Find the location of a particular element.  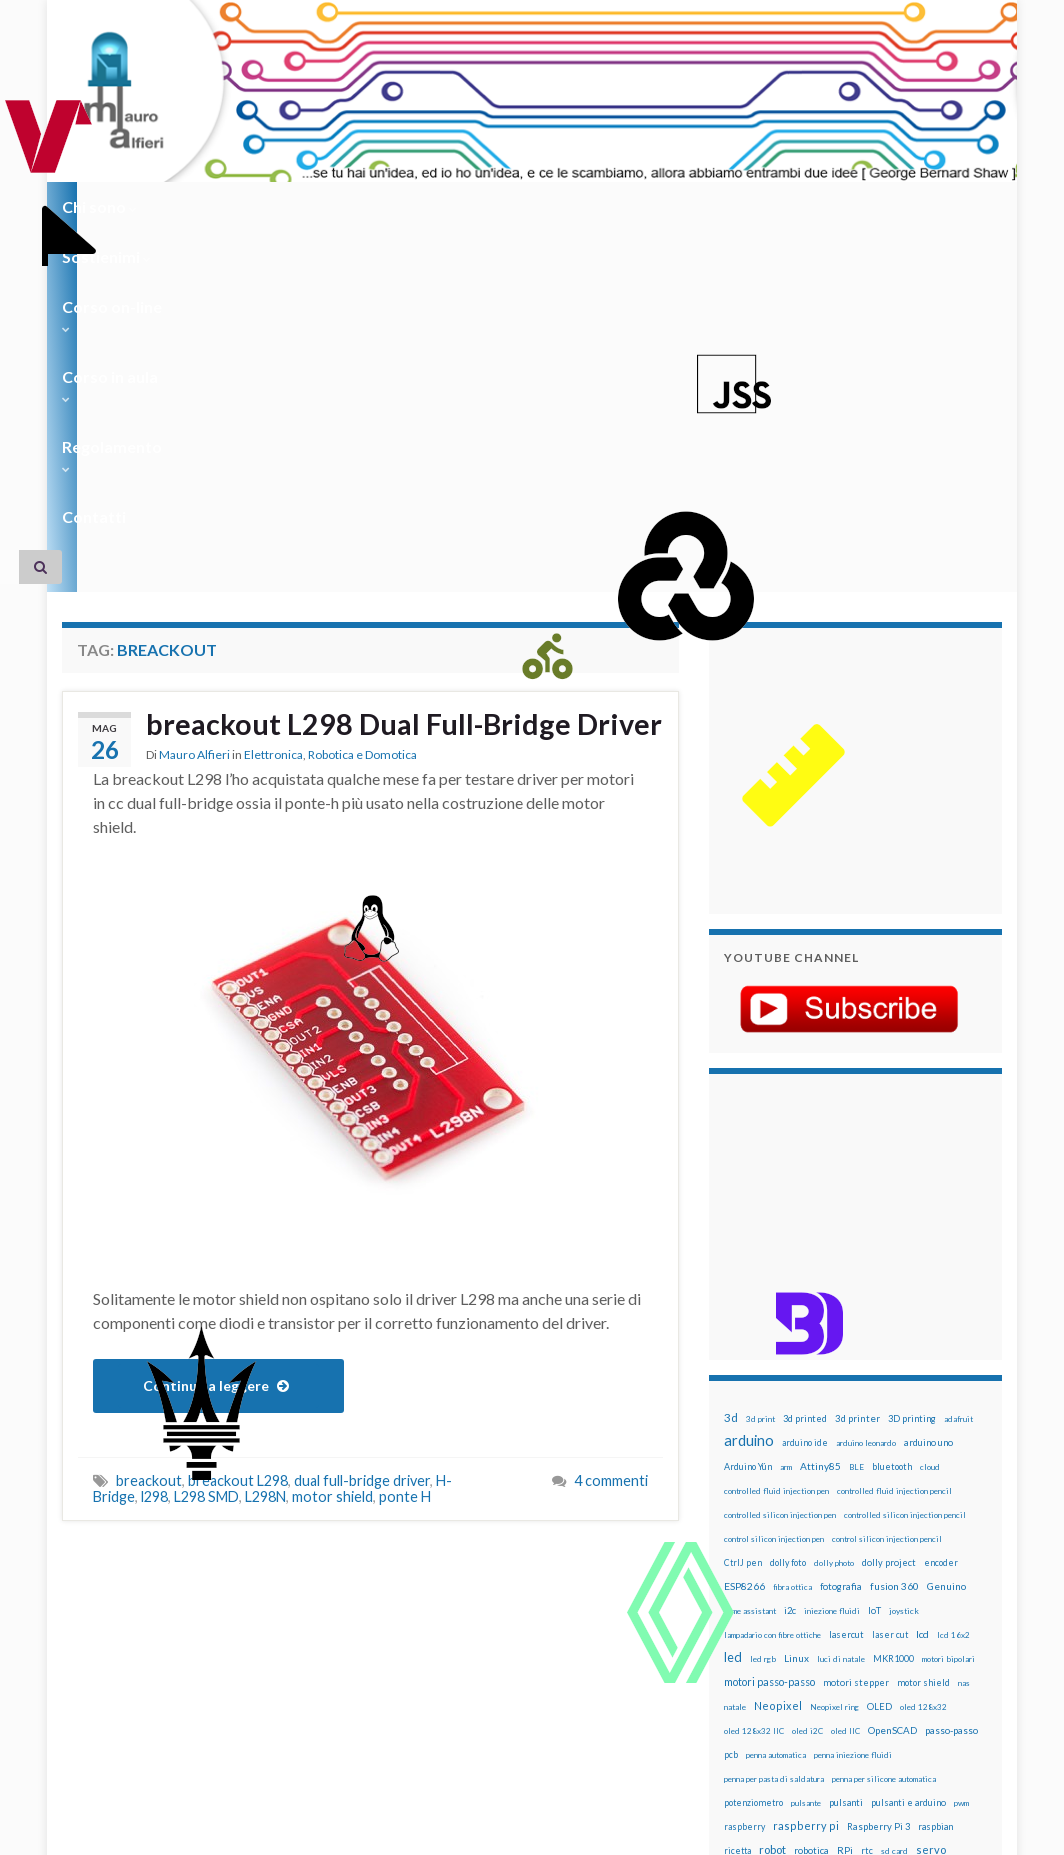

vega visualization library logo is located at coordinates (48, 136).